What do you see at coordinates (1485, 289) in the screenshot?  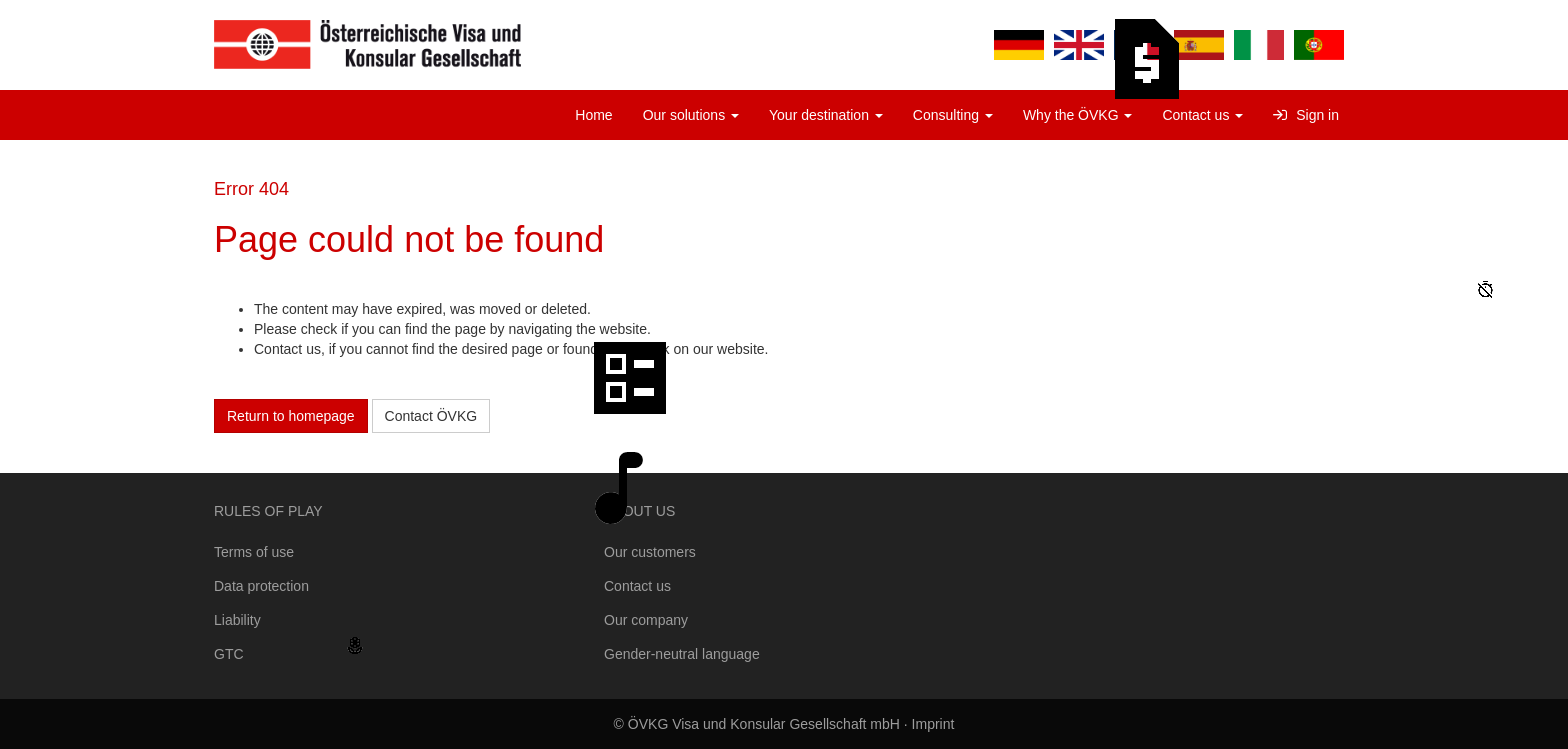 I see `timer is disabled or off` at bounding box center [1485, 289].